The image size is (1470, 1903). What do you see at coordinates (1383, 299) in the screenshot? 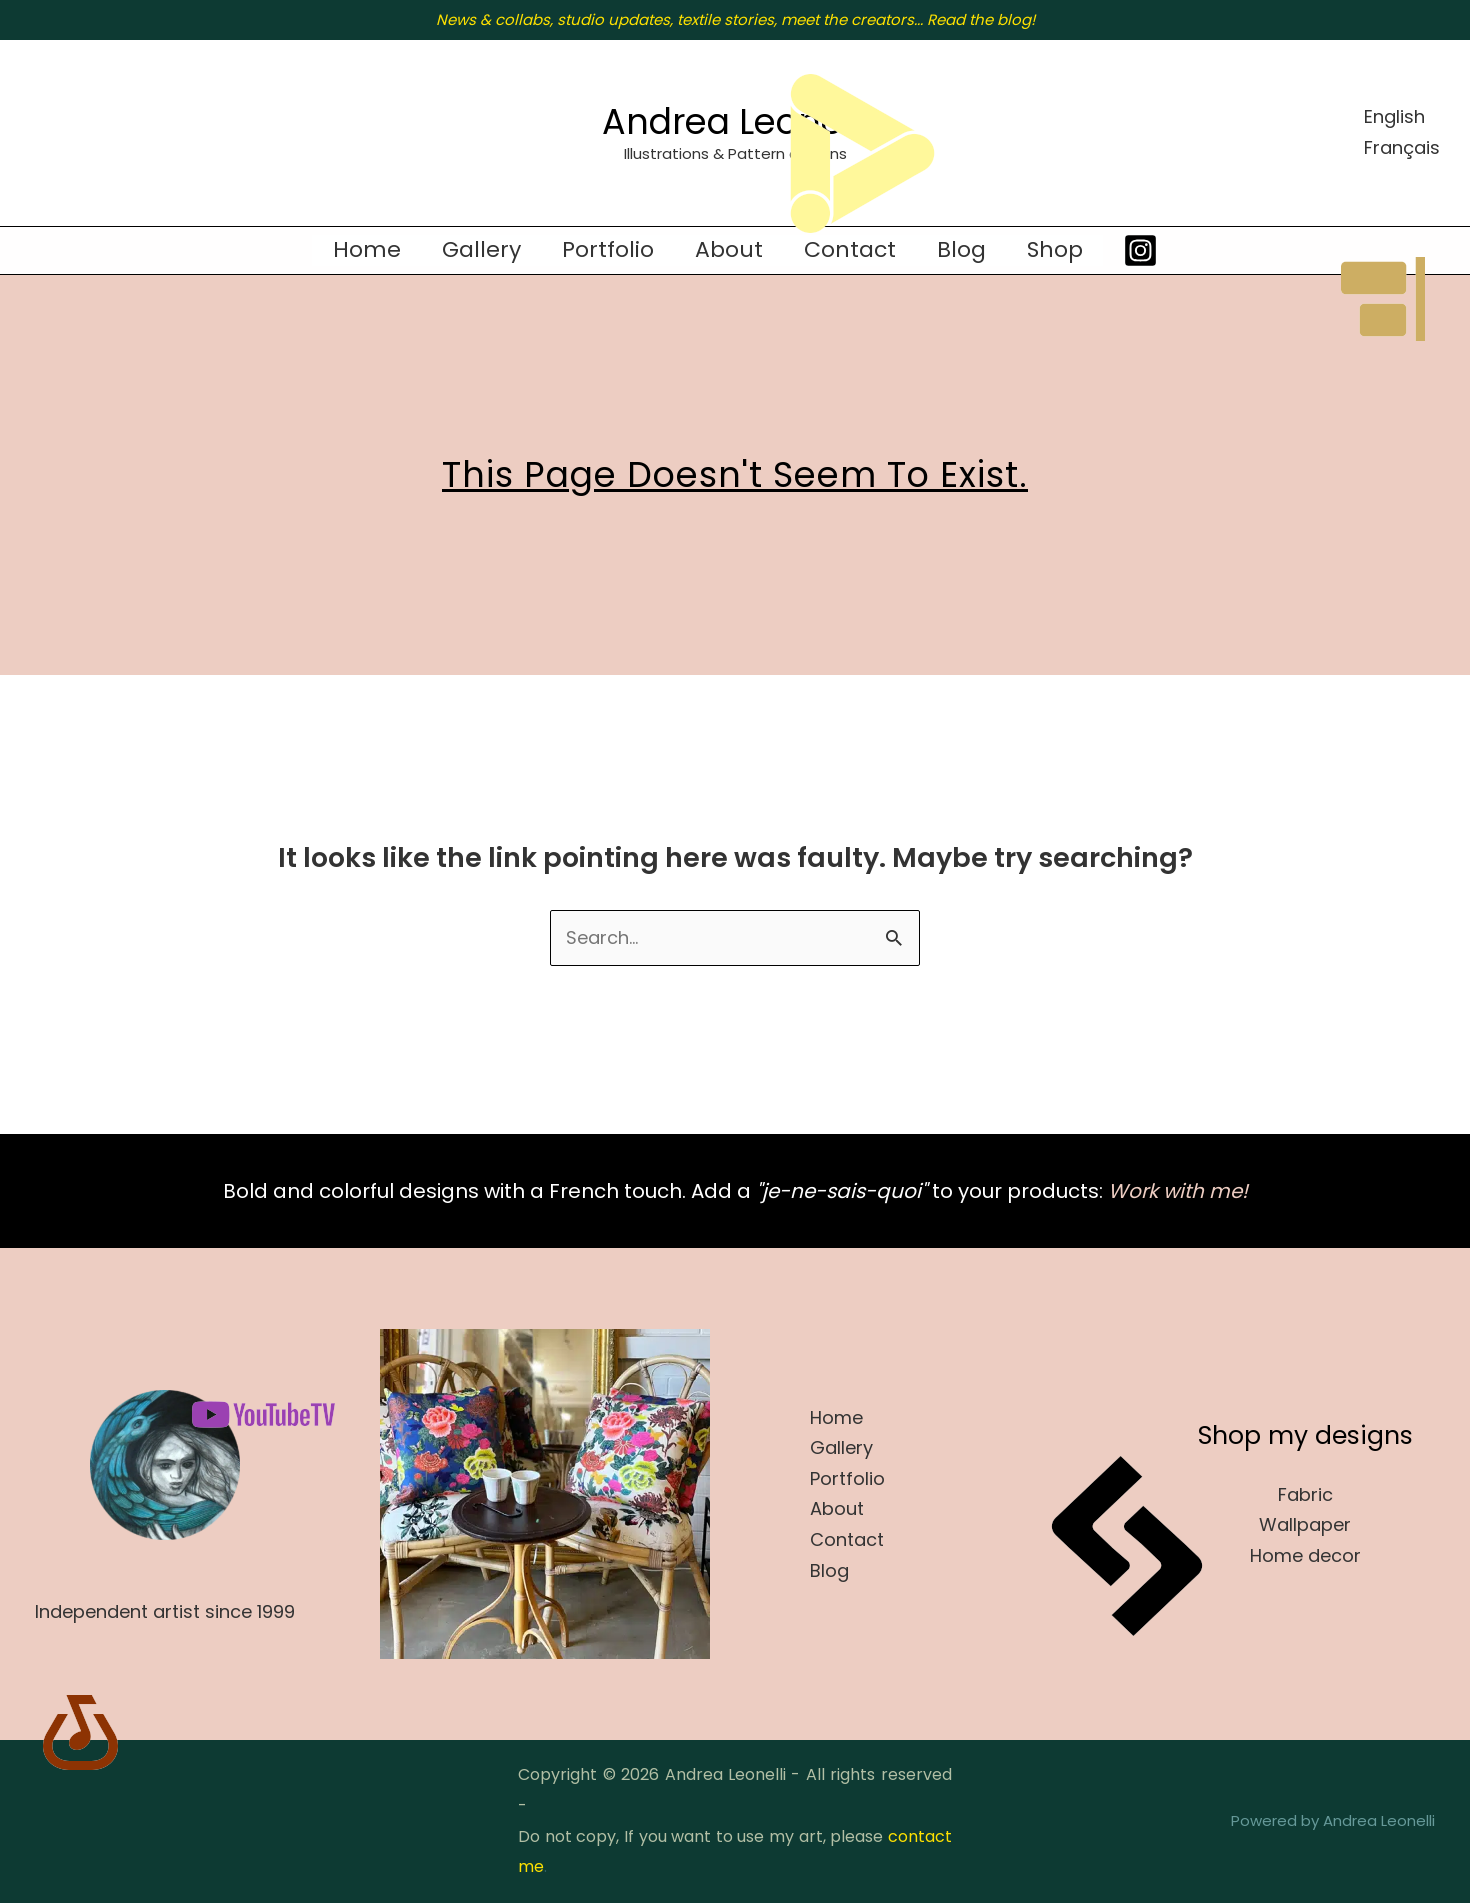
I see `align selected items to the right edge` at bounding box center [1383, 299].